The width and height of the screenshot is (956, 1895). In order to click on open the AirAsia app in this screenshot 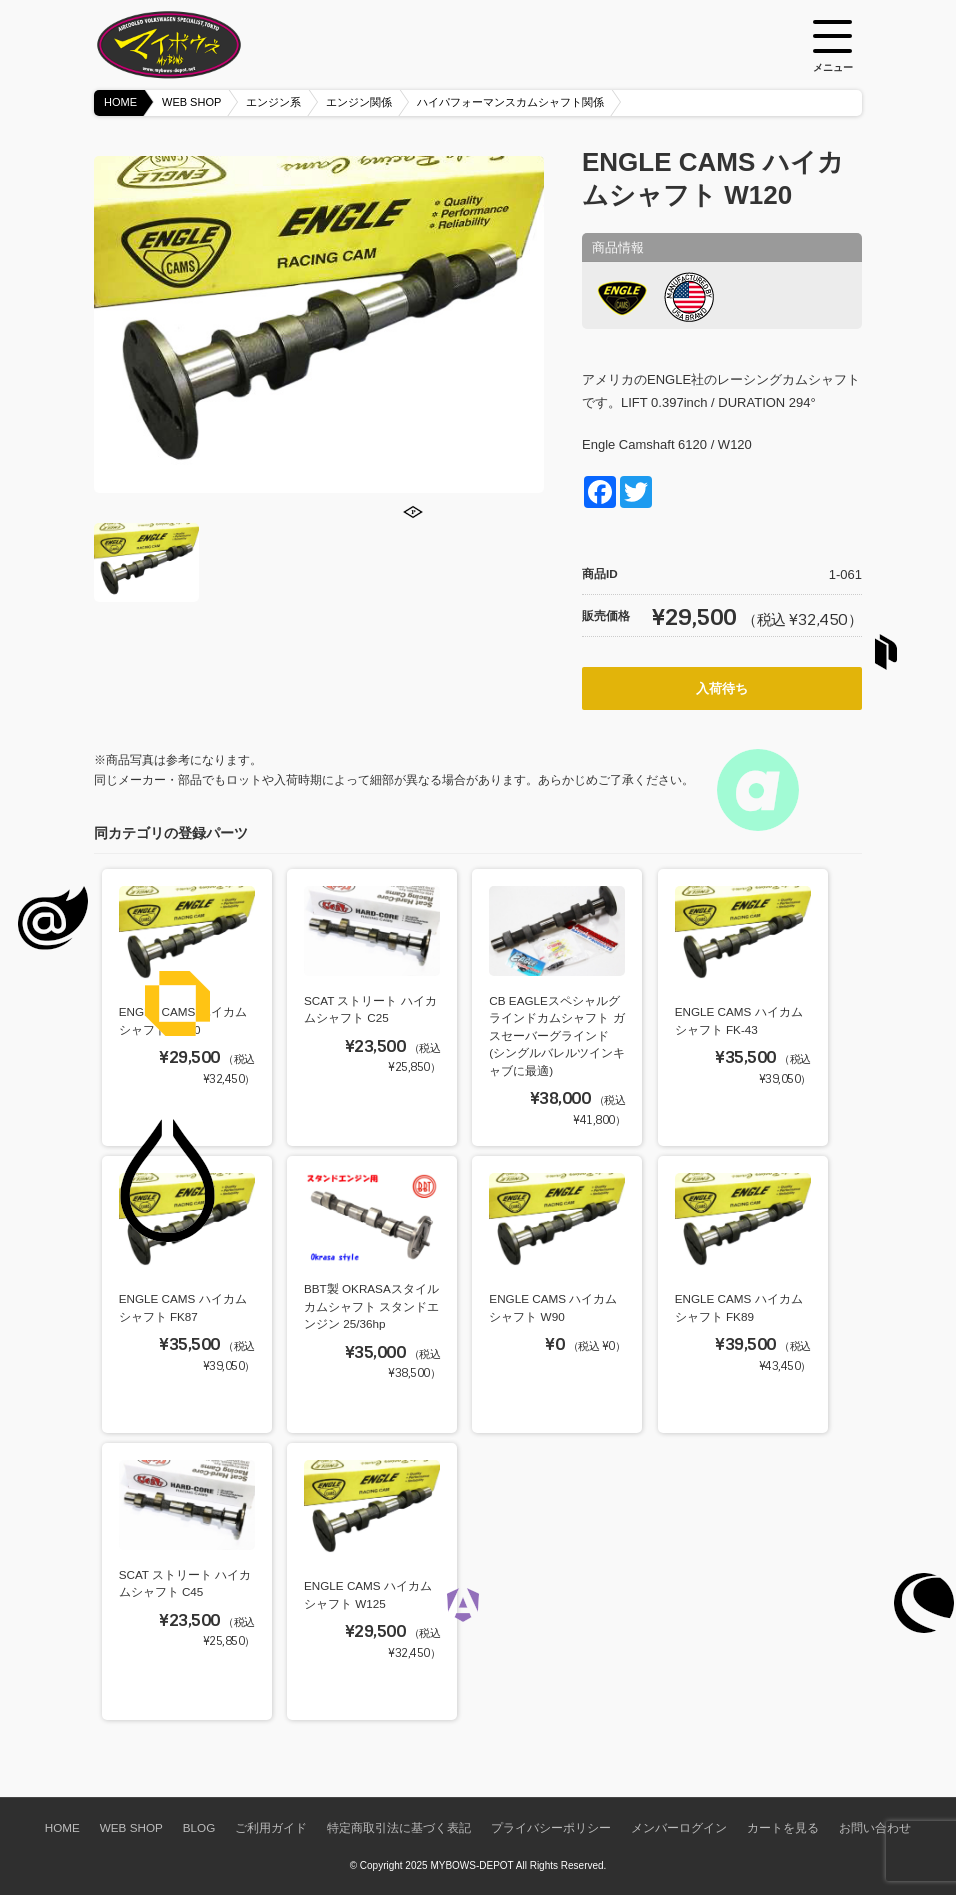, I will do `click(758, 790)`.